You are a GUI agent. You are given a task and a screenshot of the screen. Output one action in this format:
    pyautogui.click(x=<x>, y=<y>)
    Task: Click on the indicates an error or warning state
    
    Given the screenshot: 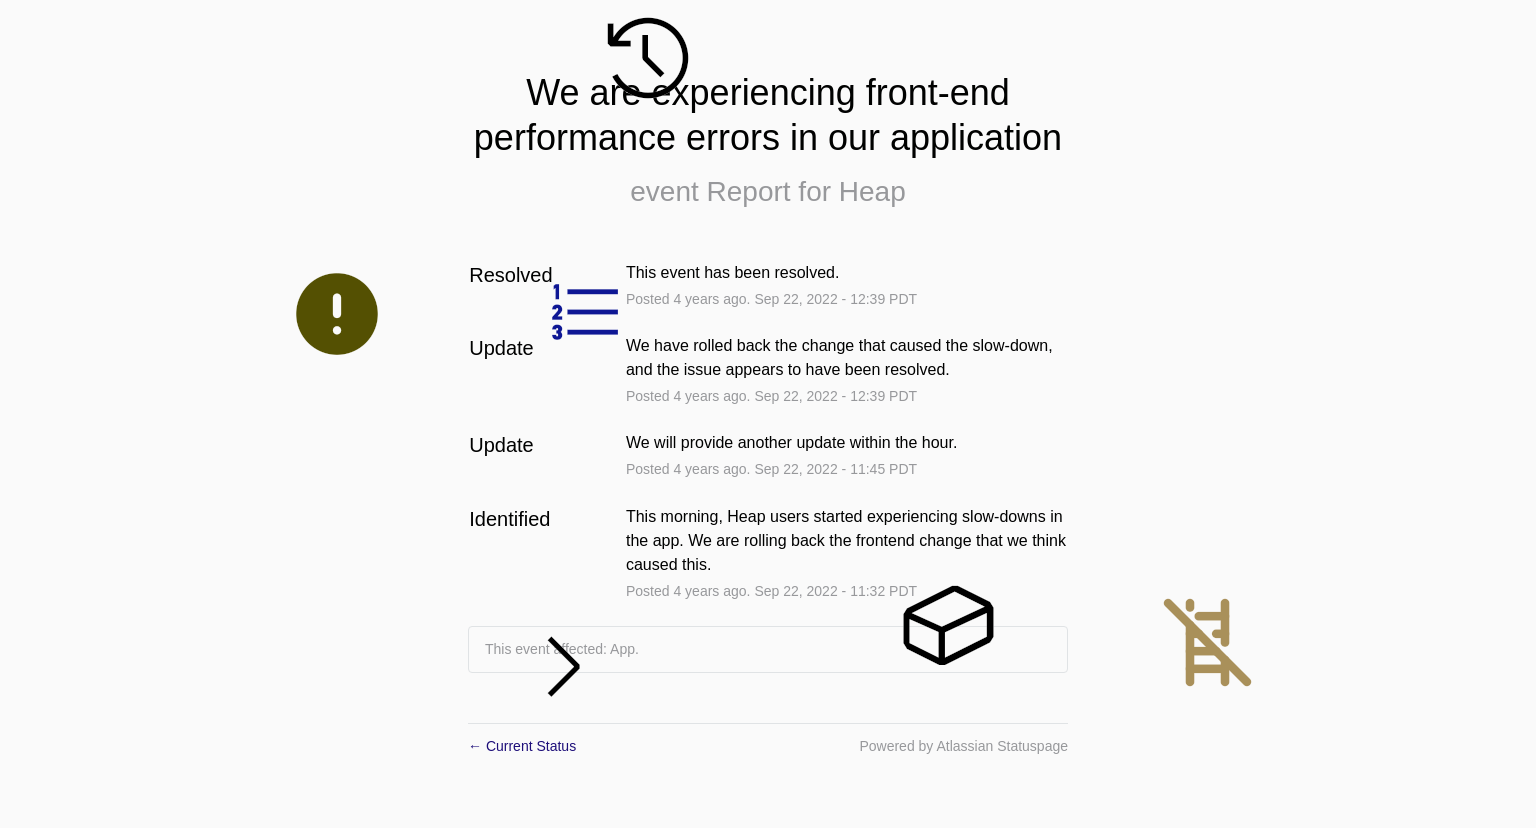 What is the action you would take?
    pyautogui.click(x=337, y=314)
    